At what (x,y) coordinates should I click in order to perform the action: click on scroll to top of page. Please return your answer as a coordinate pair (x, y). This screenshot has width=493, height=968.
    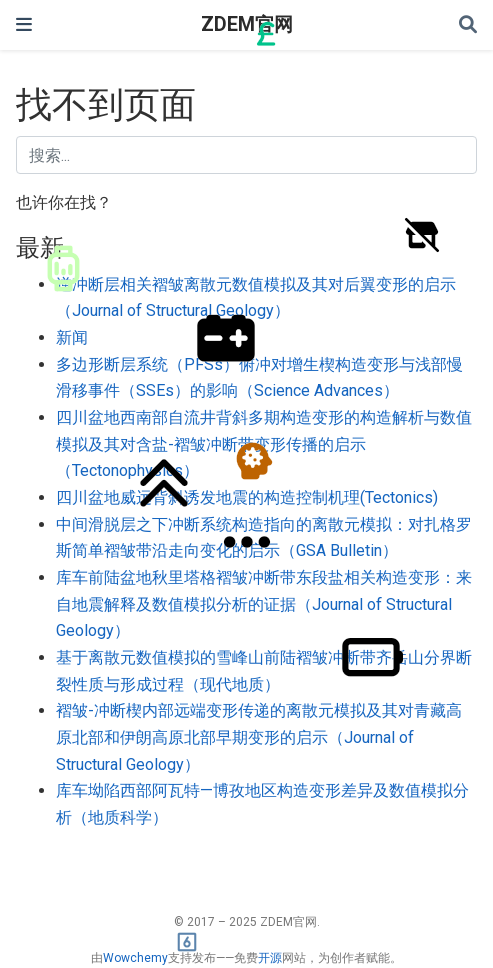
    Looking at the image, I should click on (164, 485).